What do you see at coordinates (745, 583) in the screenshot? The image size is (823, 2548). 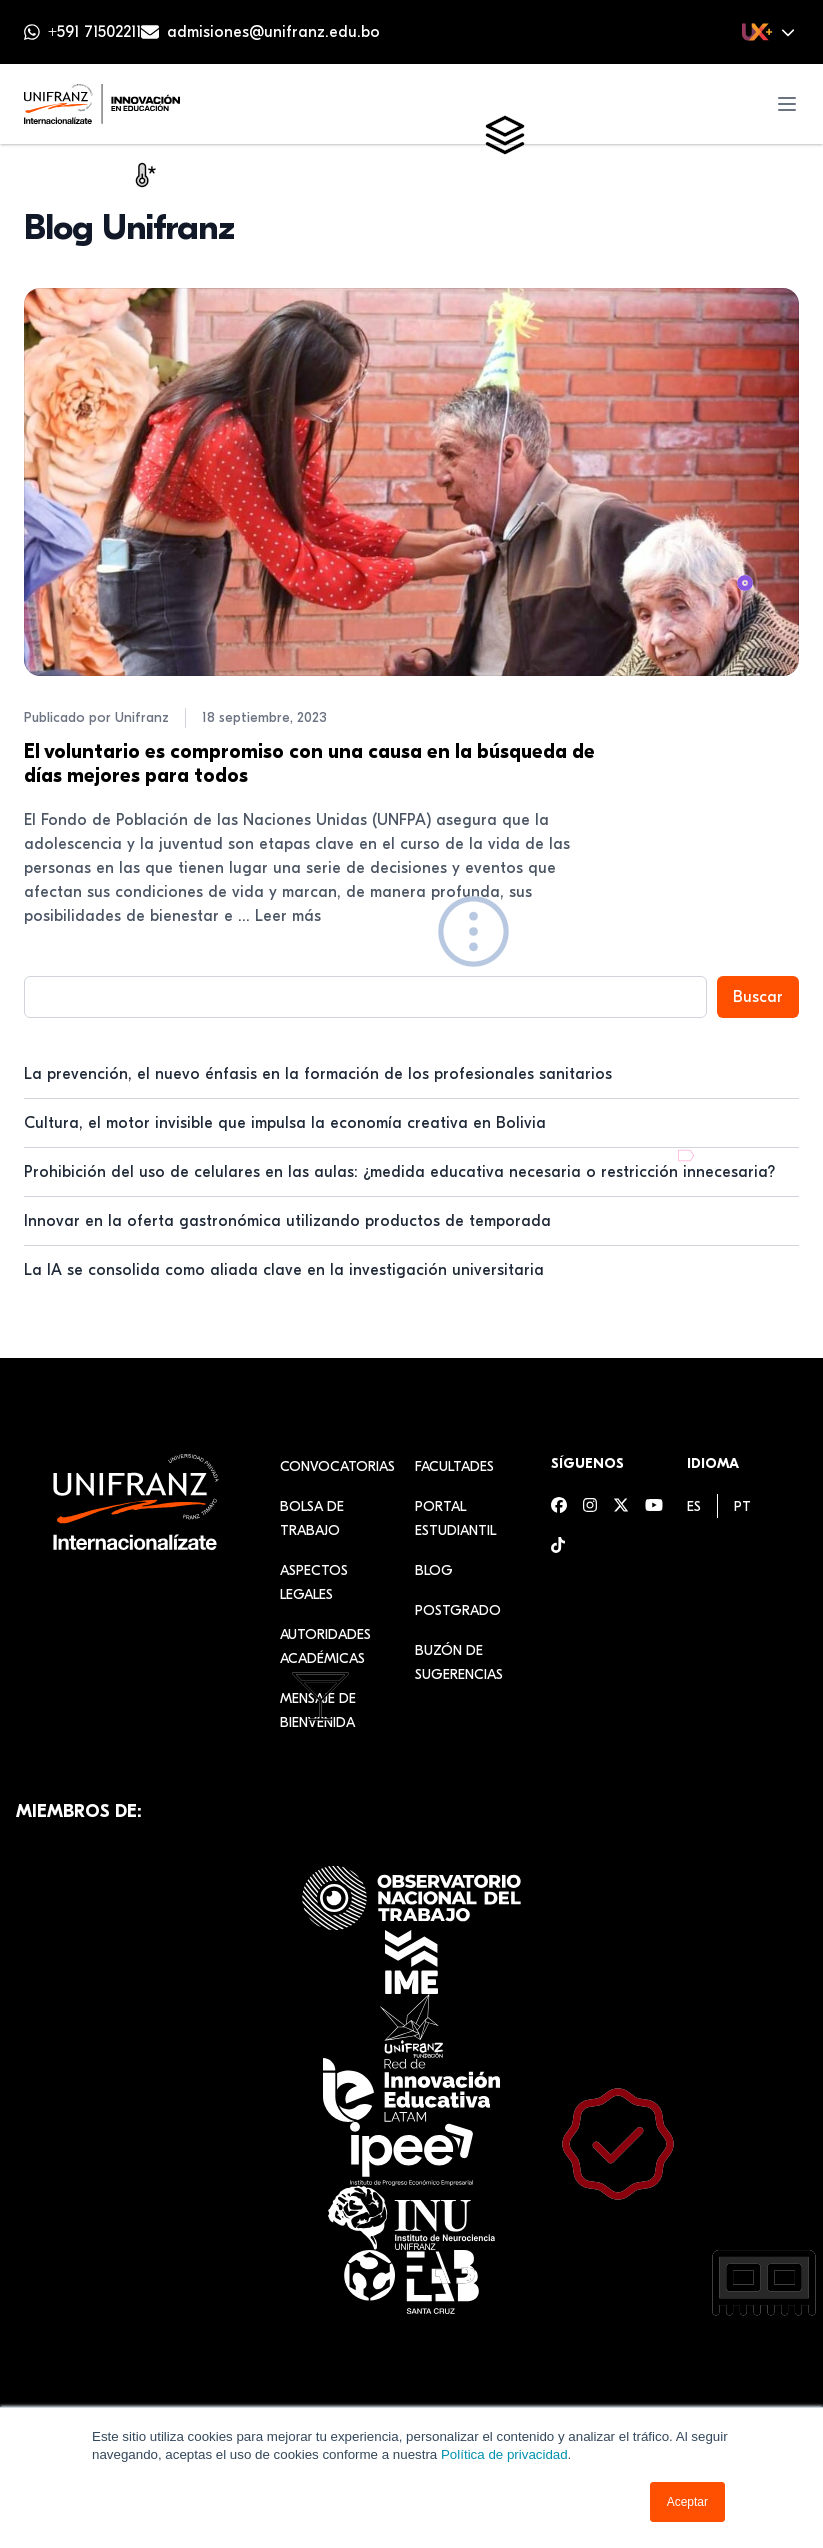 I see `play or access music library` at bounding box center [745, 583].